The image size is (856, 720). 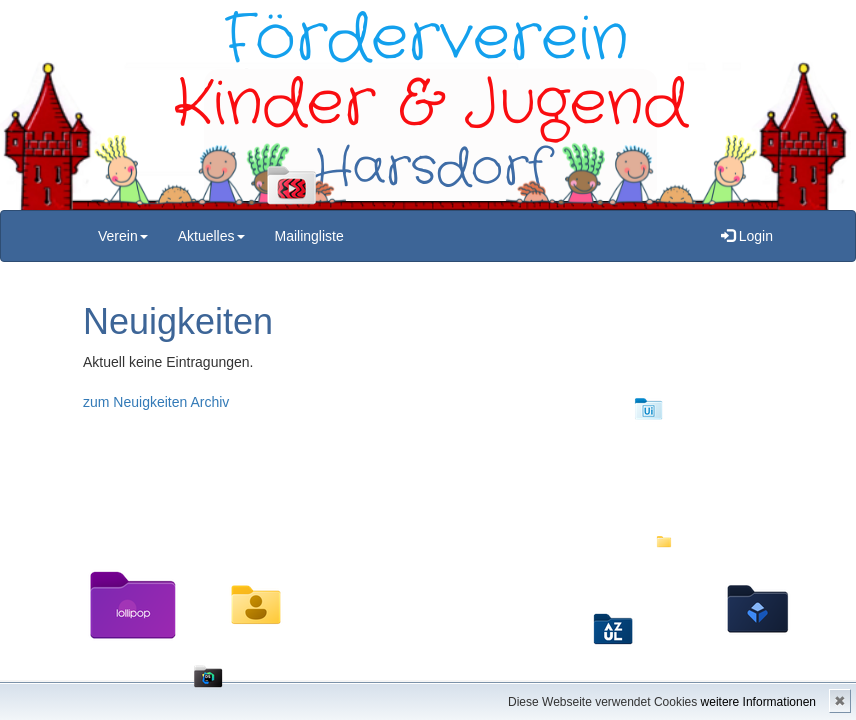 I want to click on open android lollipop system folder, so click(x=132, y=607).